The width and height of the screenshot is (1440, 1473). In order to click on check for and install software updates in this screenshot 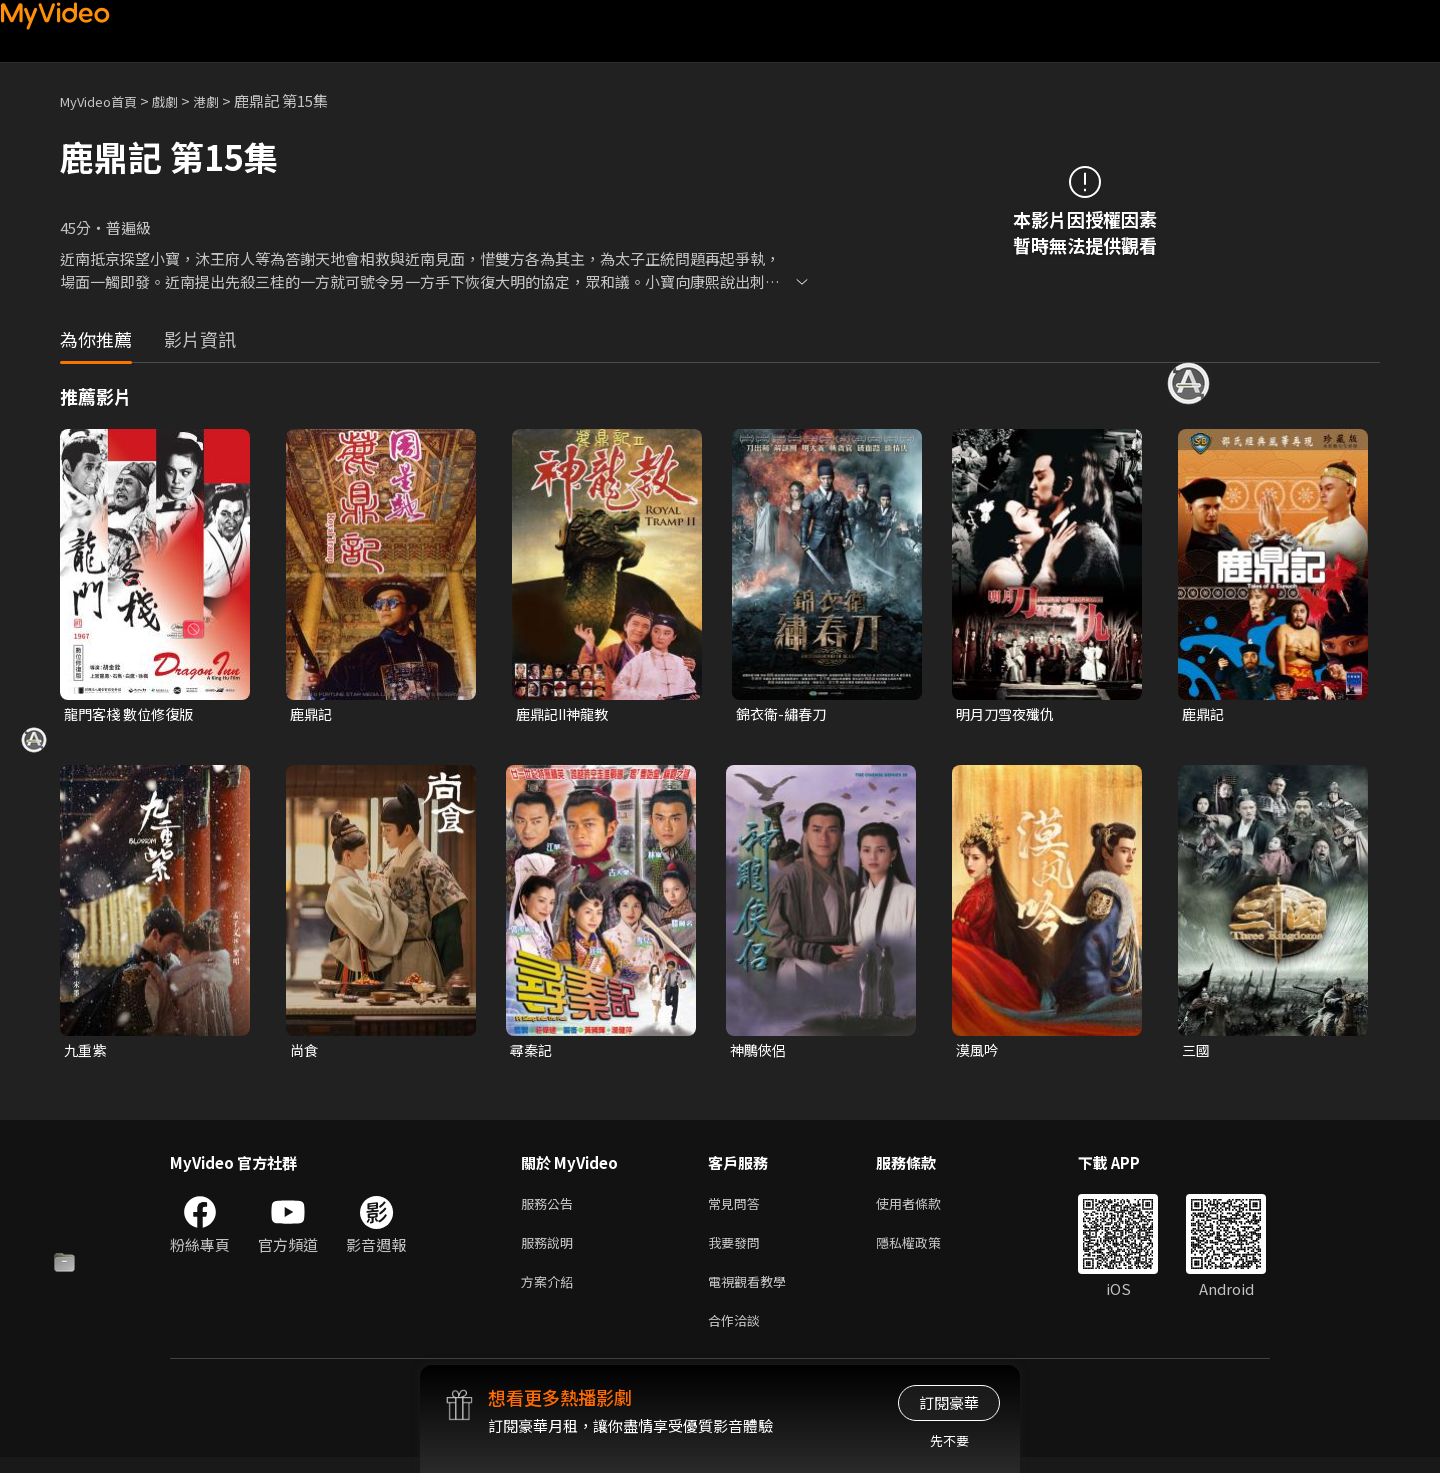, I will do `click(1188, 383)`.